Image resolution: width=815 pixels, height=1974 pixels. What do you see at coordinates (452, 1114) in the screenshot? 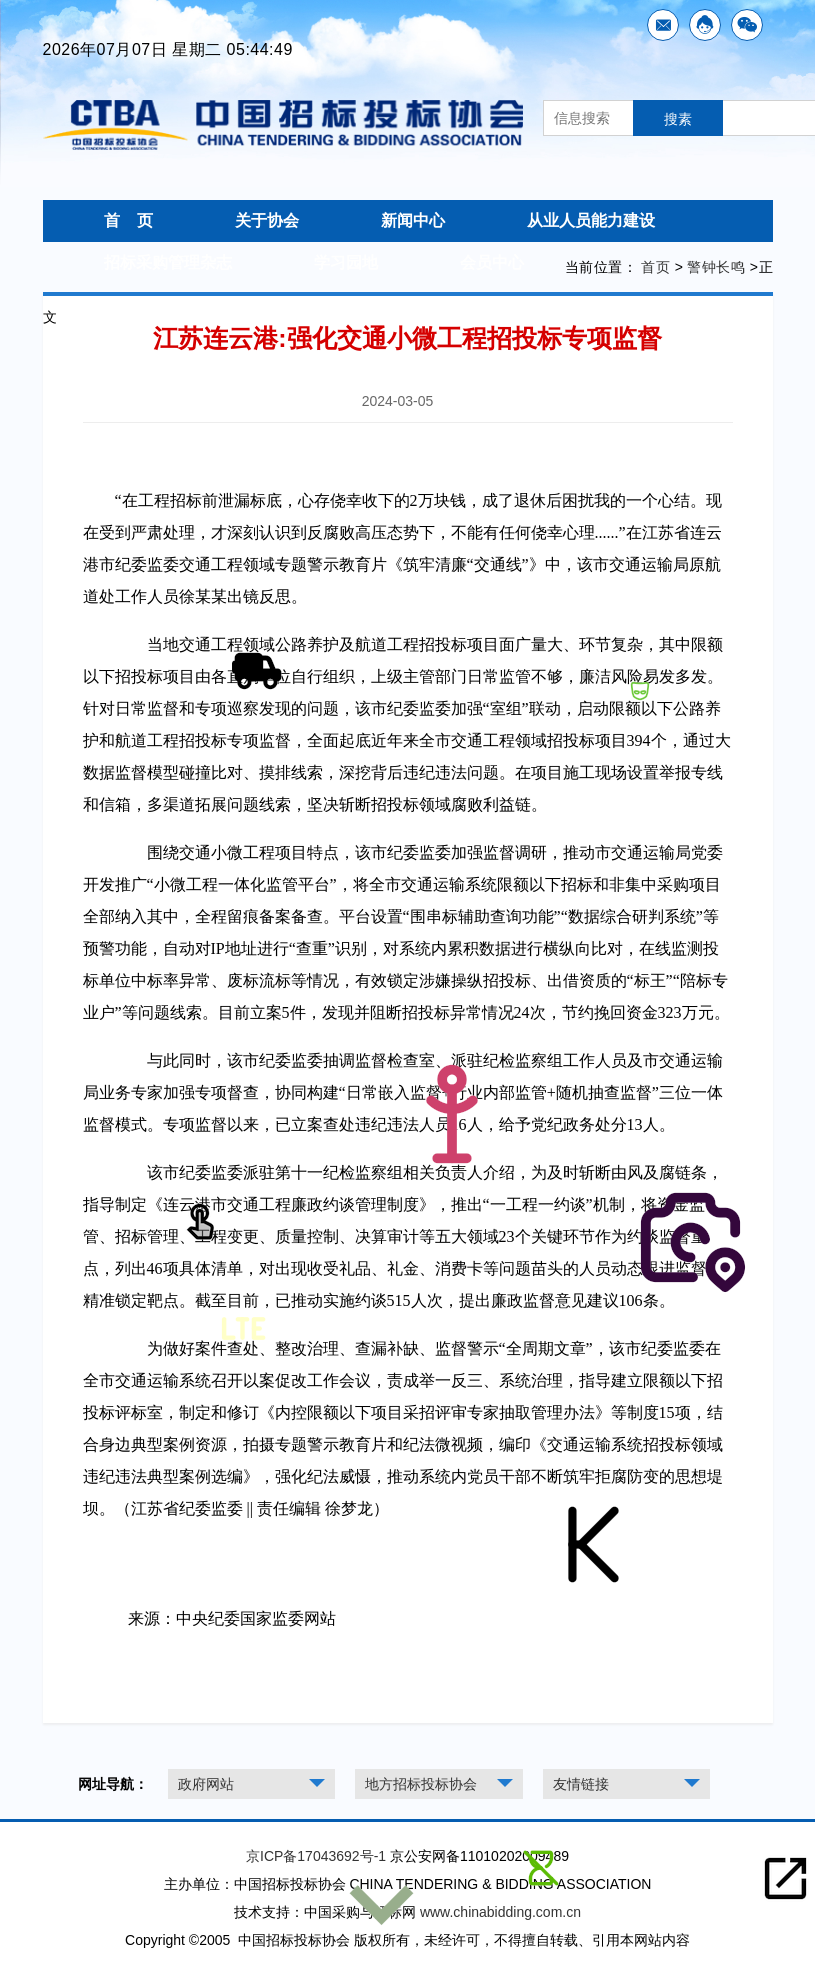
I see `browse clothing or wardrobe items` at bounding box center [452, 1114].